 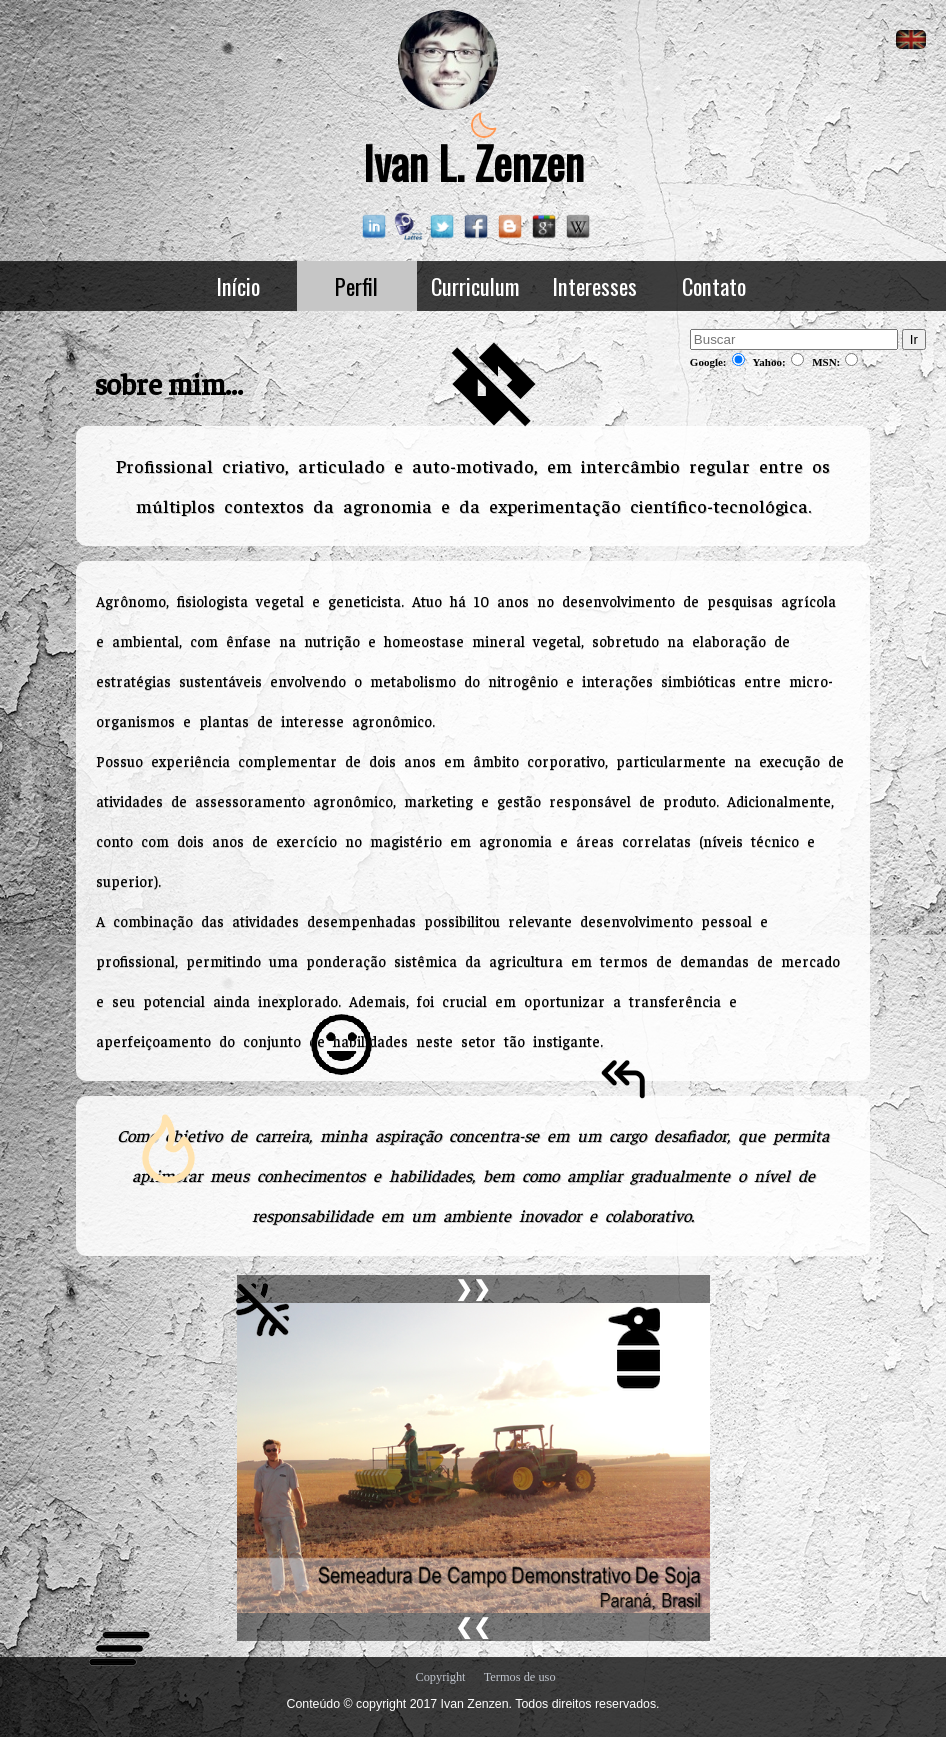 I want to click on view trending or hot content, so click(x=168, y=1150).